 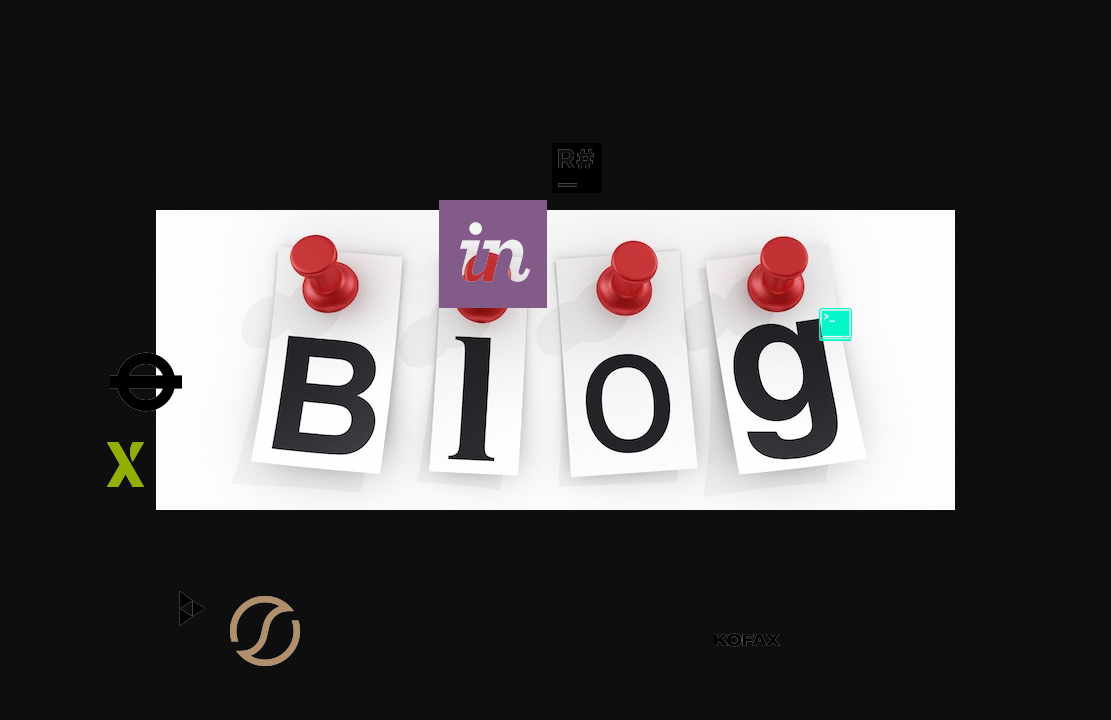 I want to click on JetBrains ReSharper application logo, so click(x=577, y=168).